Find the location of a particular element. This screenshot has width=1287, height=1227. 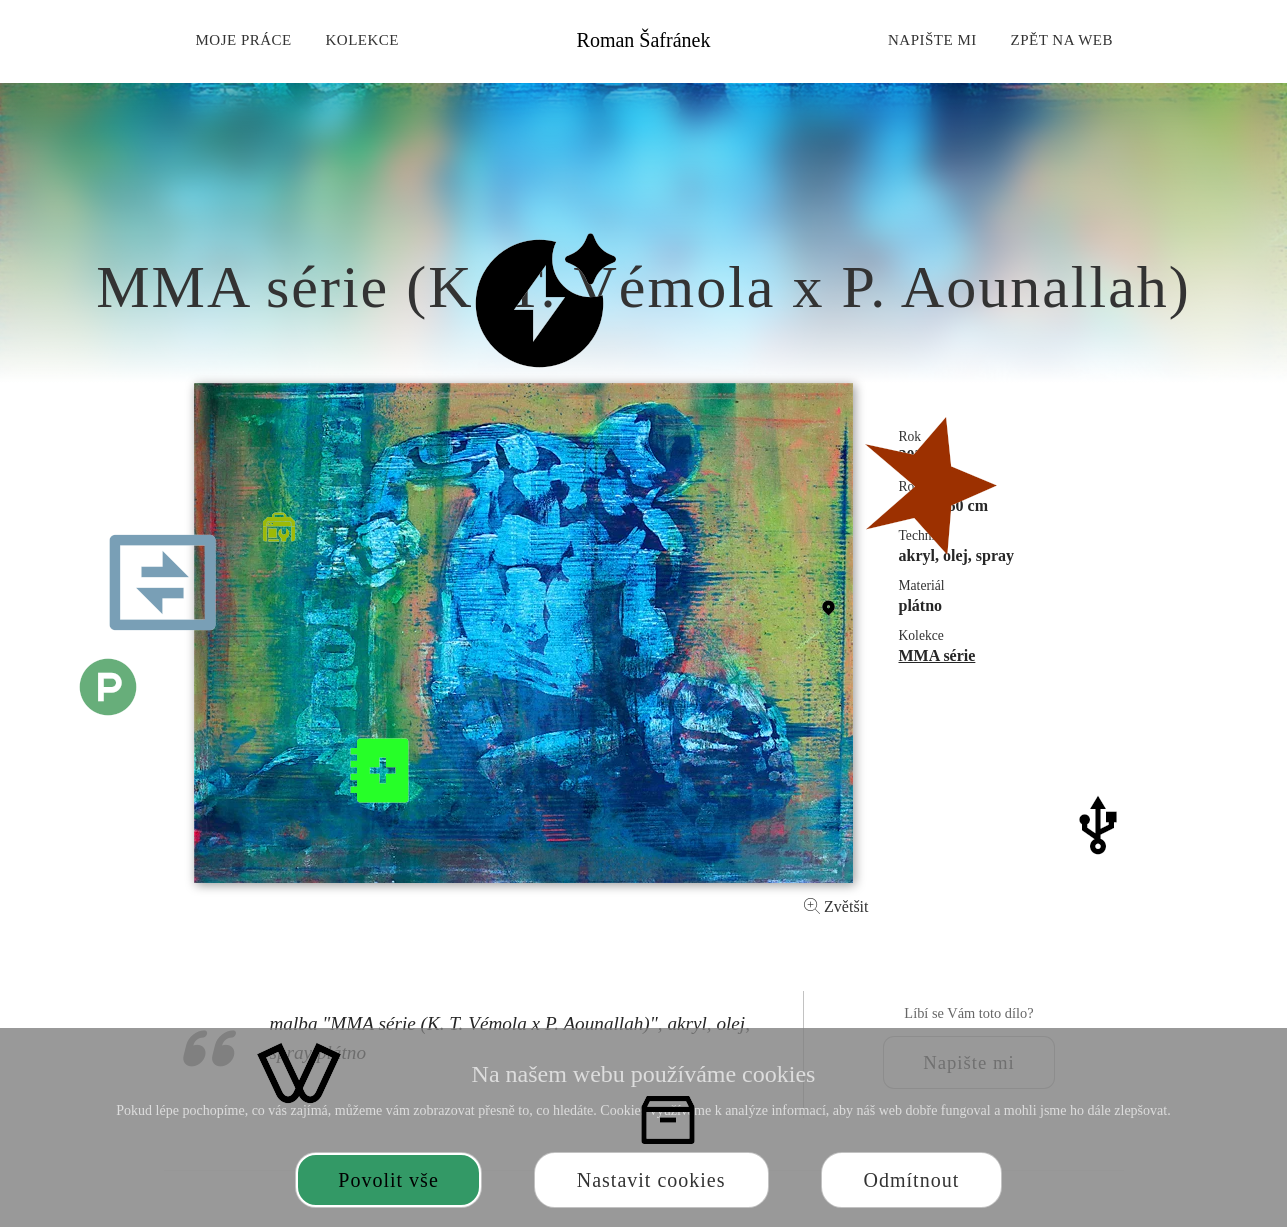

archive items or documents is located at coordinates (668, 1120).